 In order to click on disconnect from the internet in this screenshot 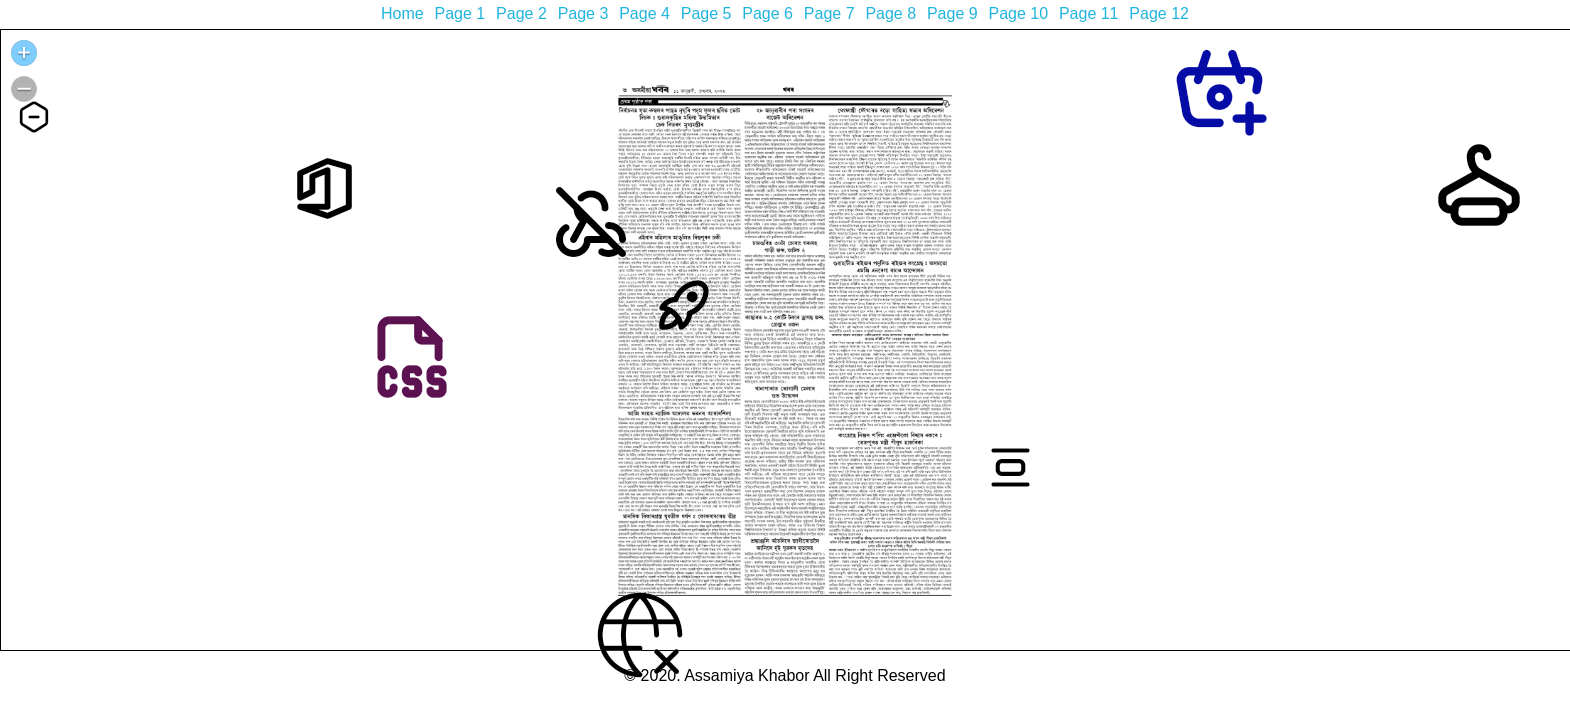, I will do `click(640, 635)`.